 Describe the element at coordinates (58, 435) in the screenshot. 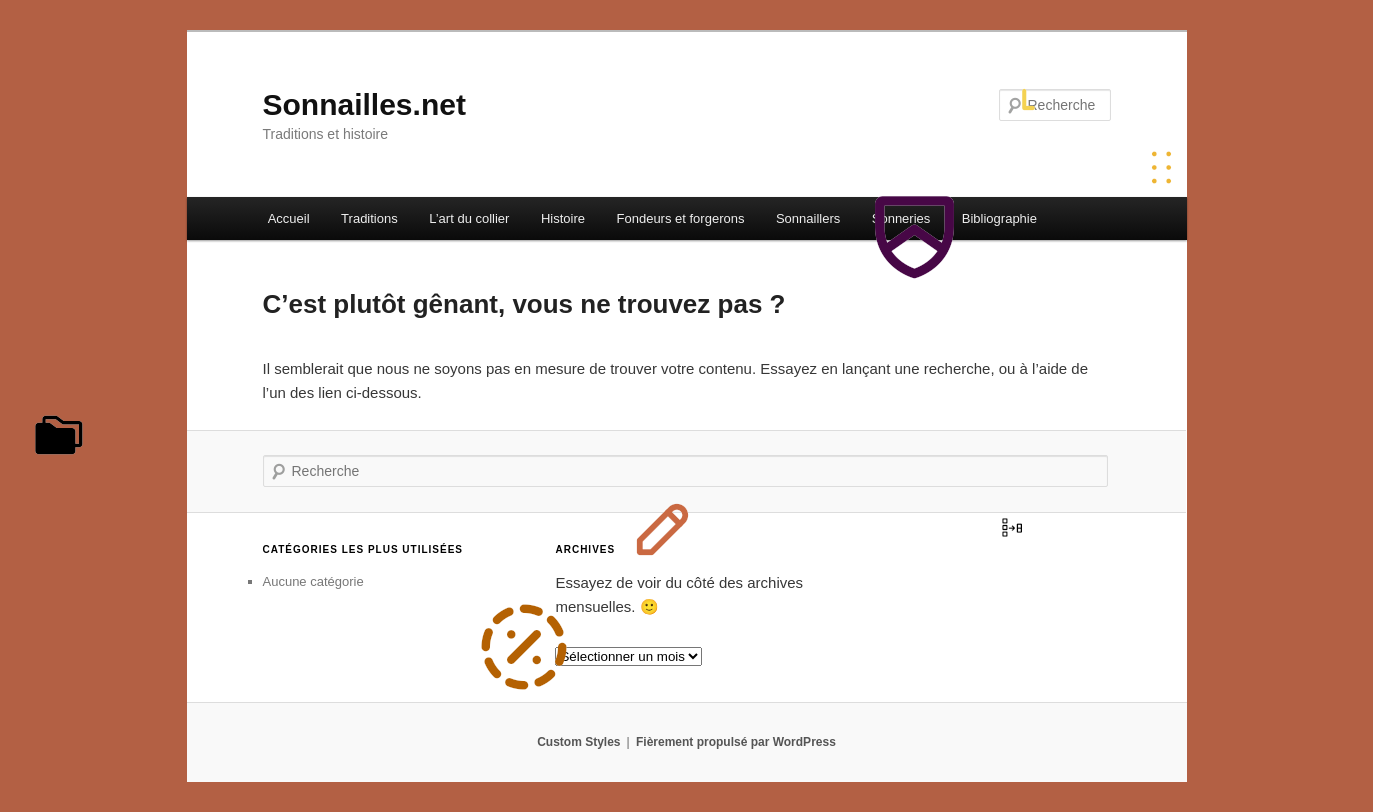

I see `browse all folders` at that location.